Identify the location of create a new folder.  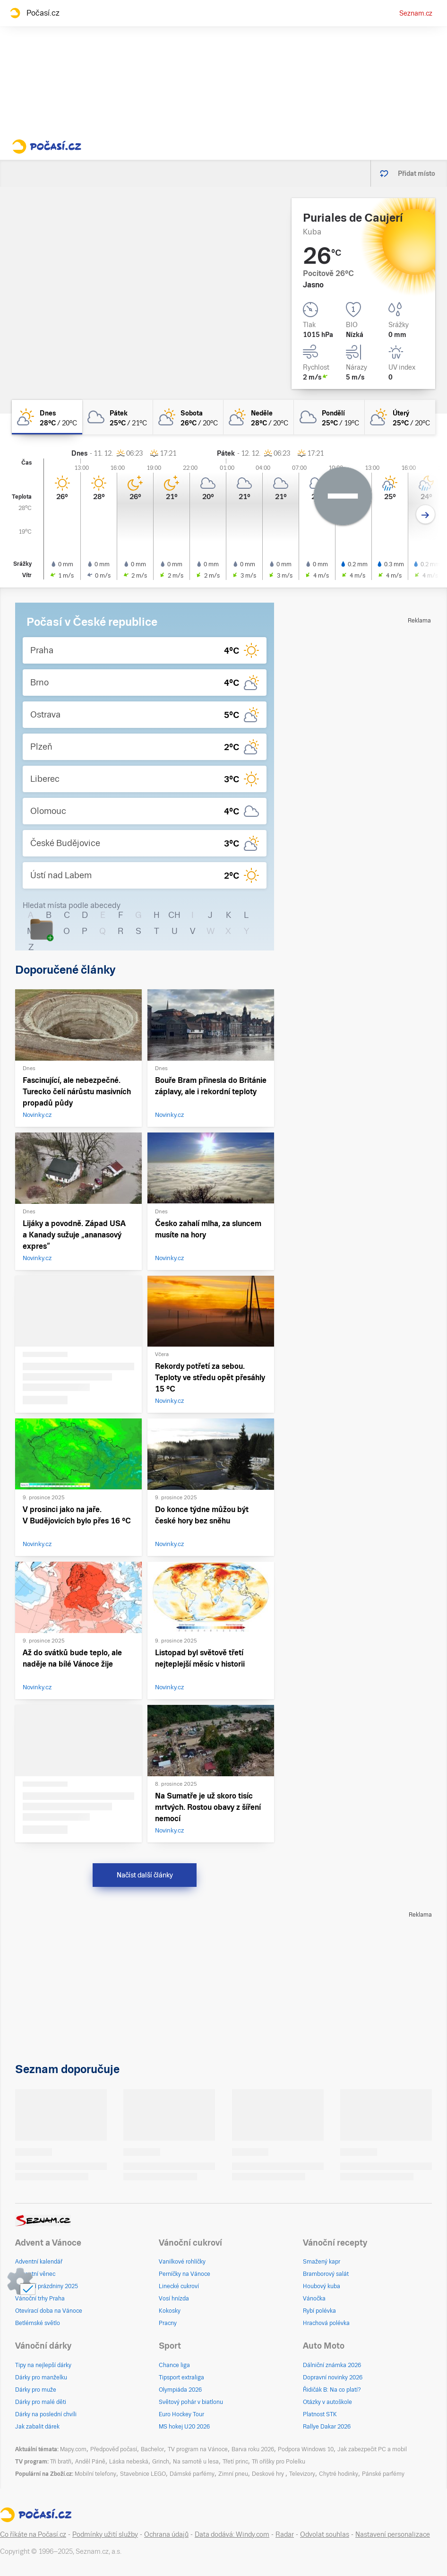
(42, 929).